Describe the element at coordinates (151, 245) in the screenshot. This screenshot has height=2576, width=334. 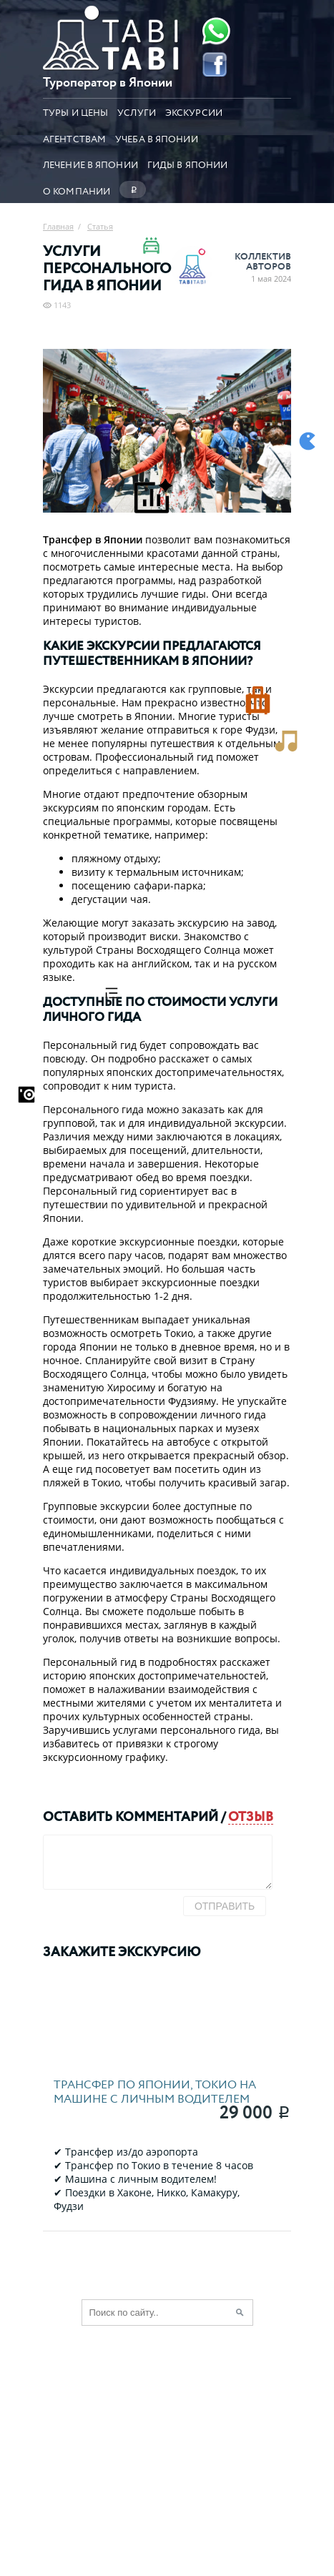
I see `find nearby car wash locations` at that location.